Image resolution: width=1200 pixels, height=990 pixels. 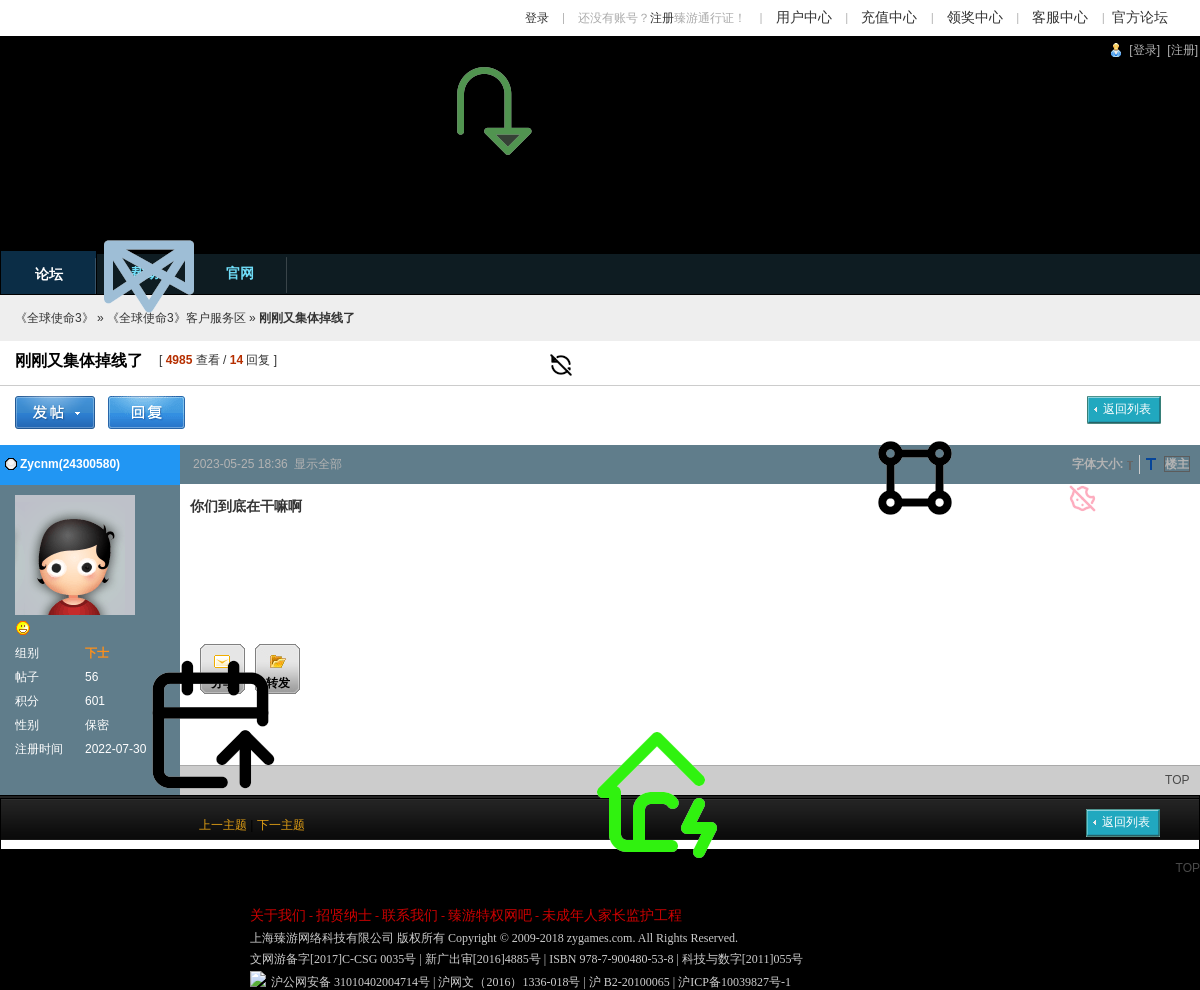 I want to click on redo or repeat last action, so click(x=491, y=111).